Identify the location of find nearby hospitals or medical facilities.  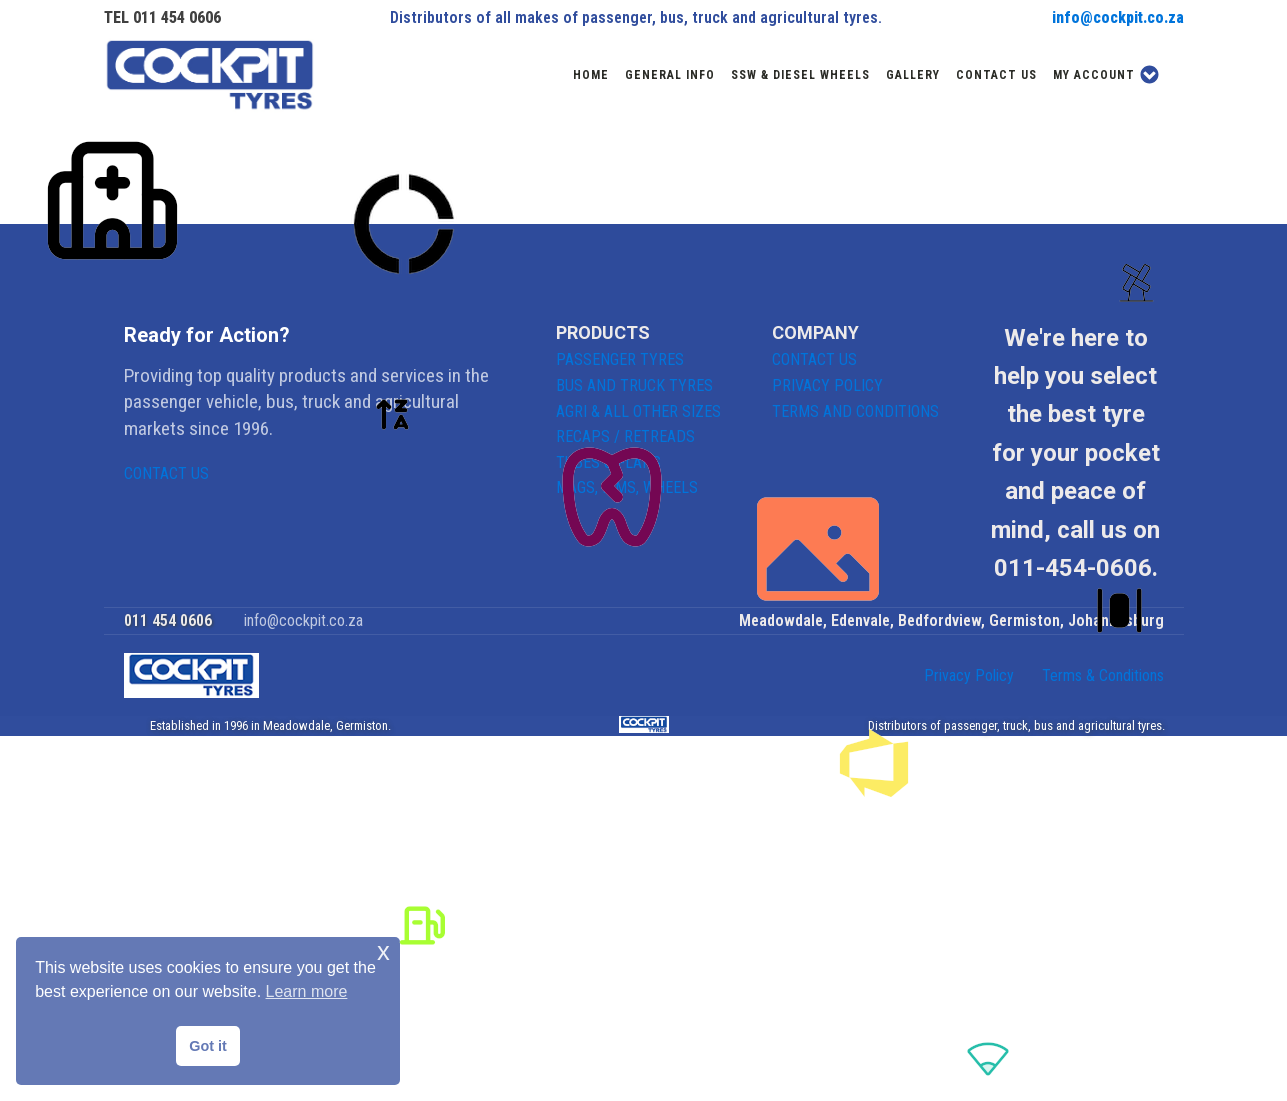
(112, 200).